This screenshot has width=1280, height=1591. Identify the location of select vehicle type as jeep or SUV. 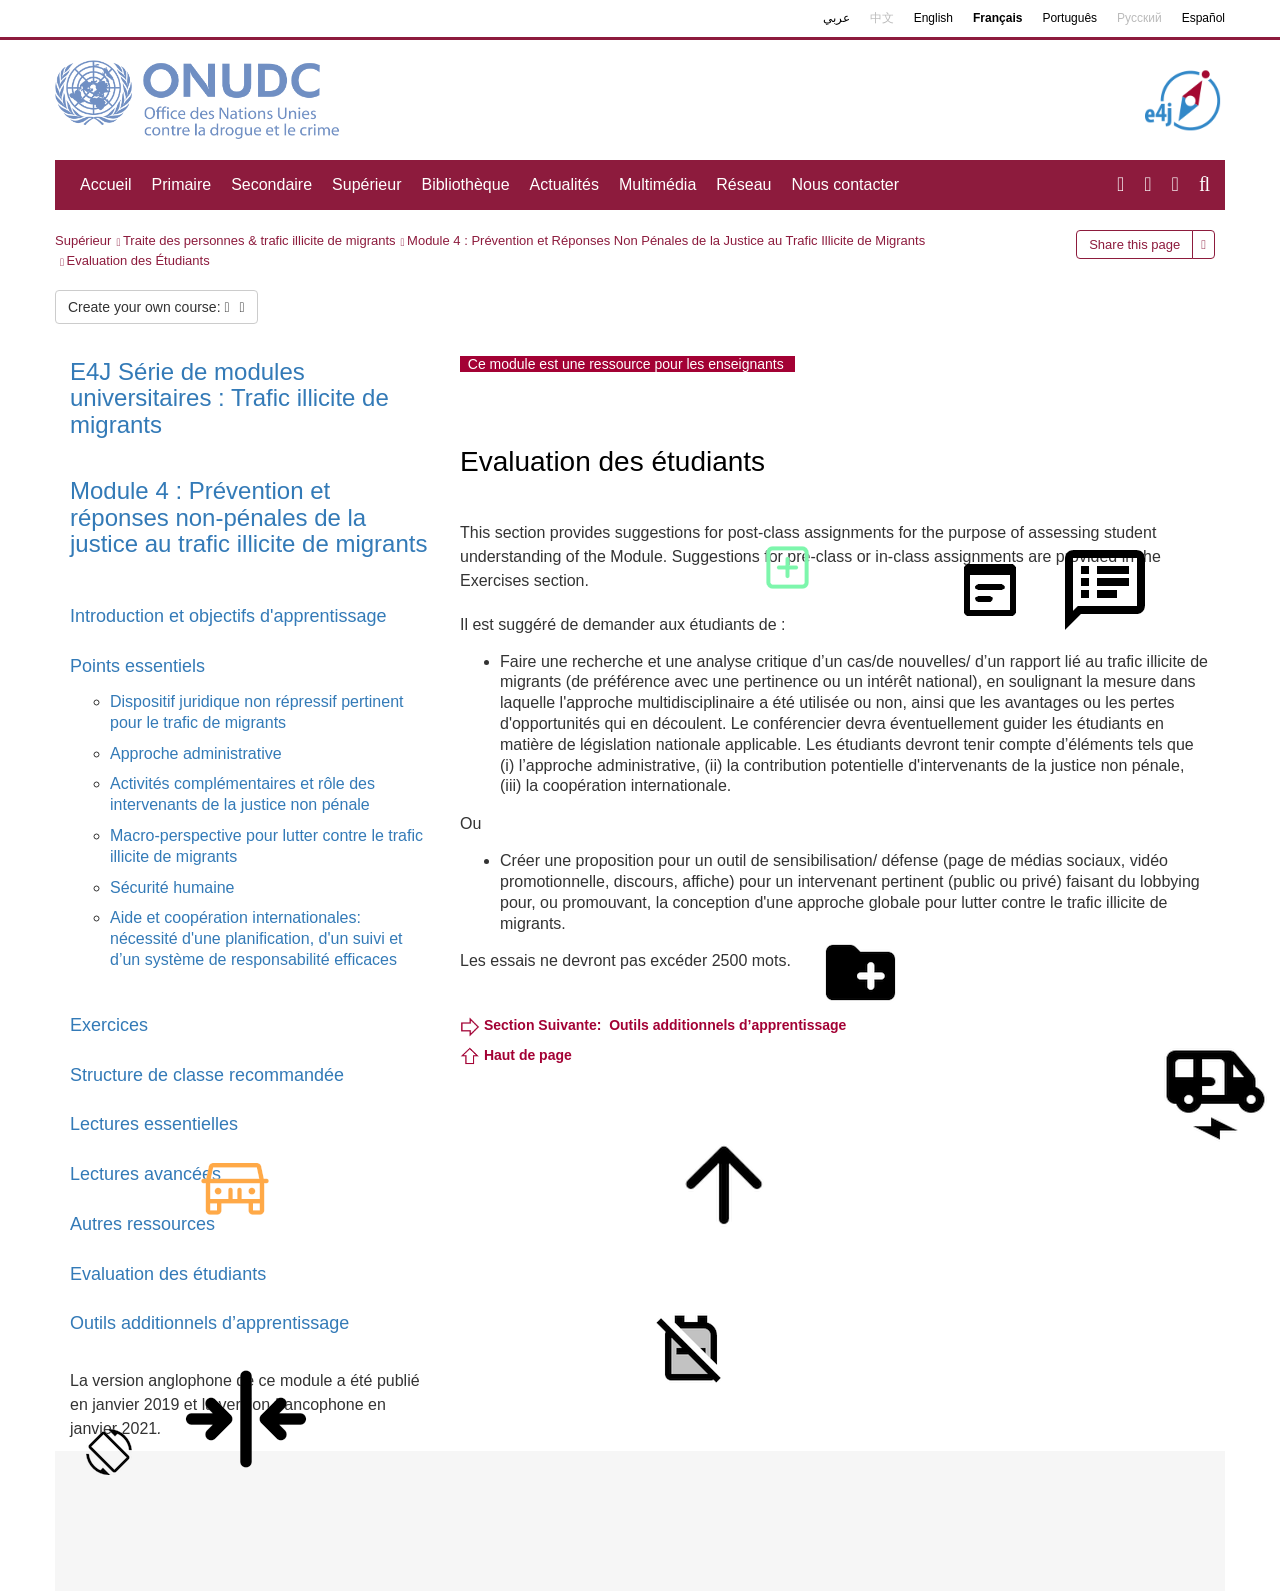
(235, 1190).